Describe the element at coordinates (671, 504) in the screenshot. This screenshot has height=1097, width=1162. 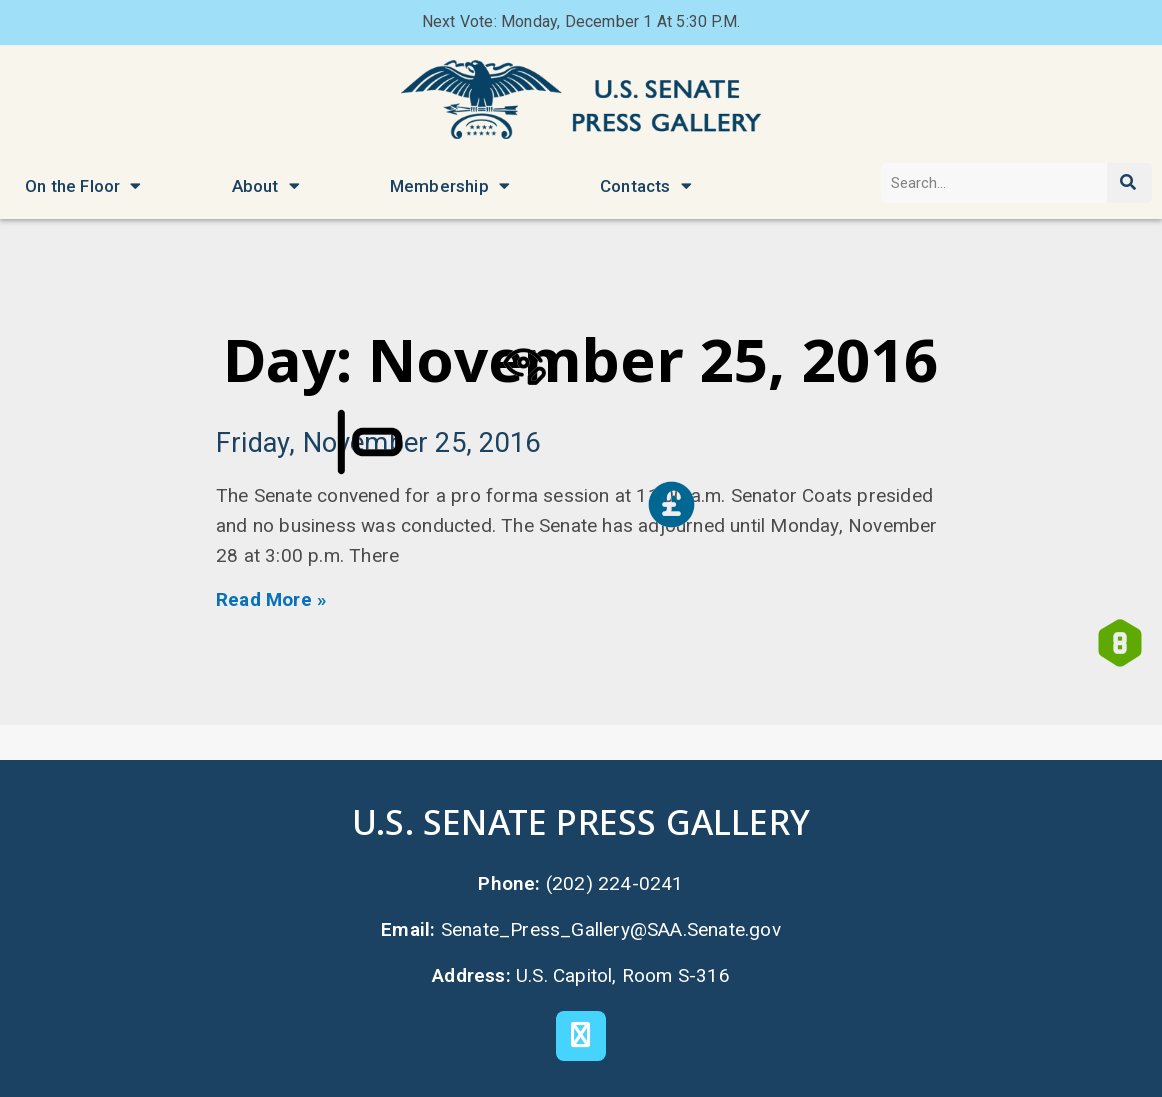
I see `view balance in British pounds` at that location.